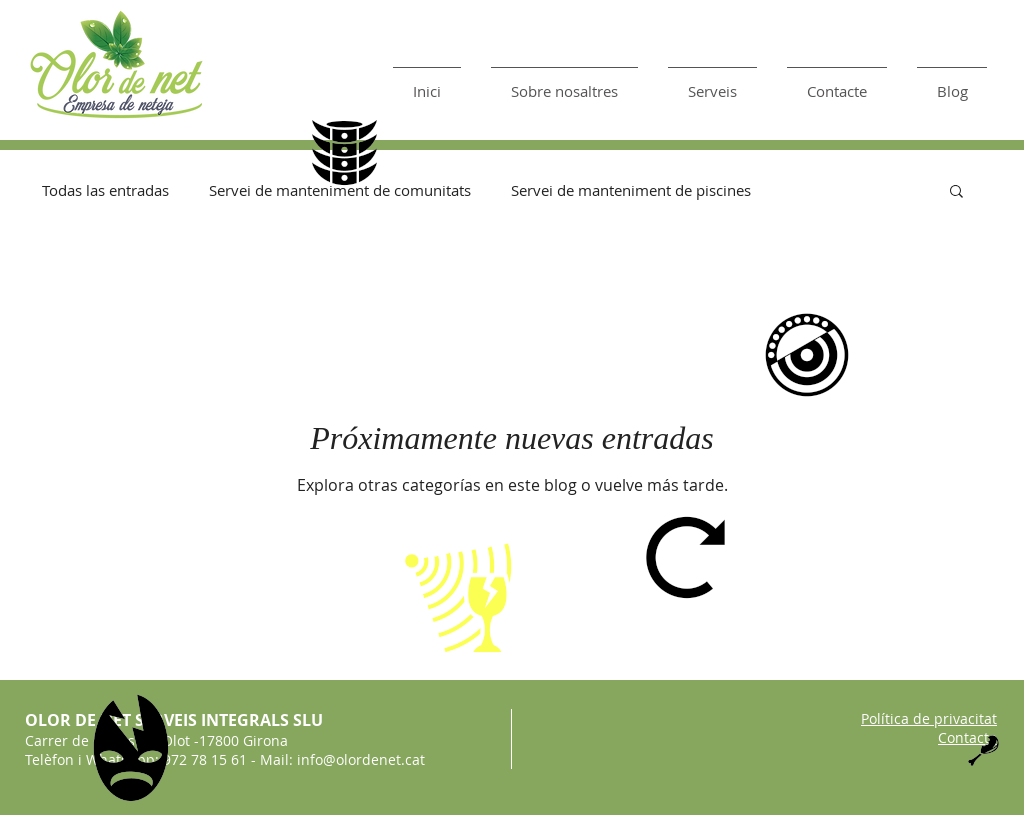  What do you see at coordinates (344, 152) in the screenshot?
I see `server or database storage indicator` at bounding box center [344, 152].